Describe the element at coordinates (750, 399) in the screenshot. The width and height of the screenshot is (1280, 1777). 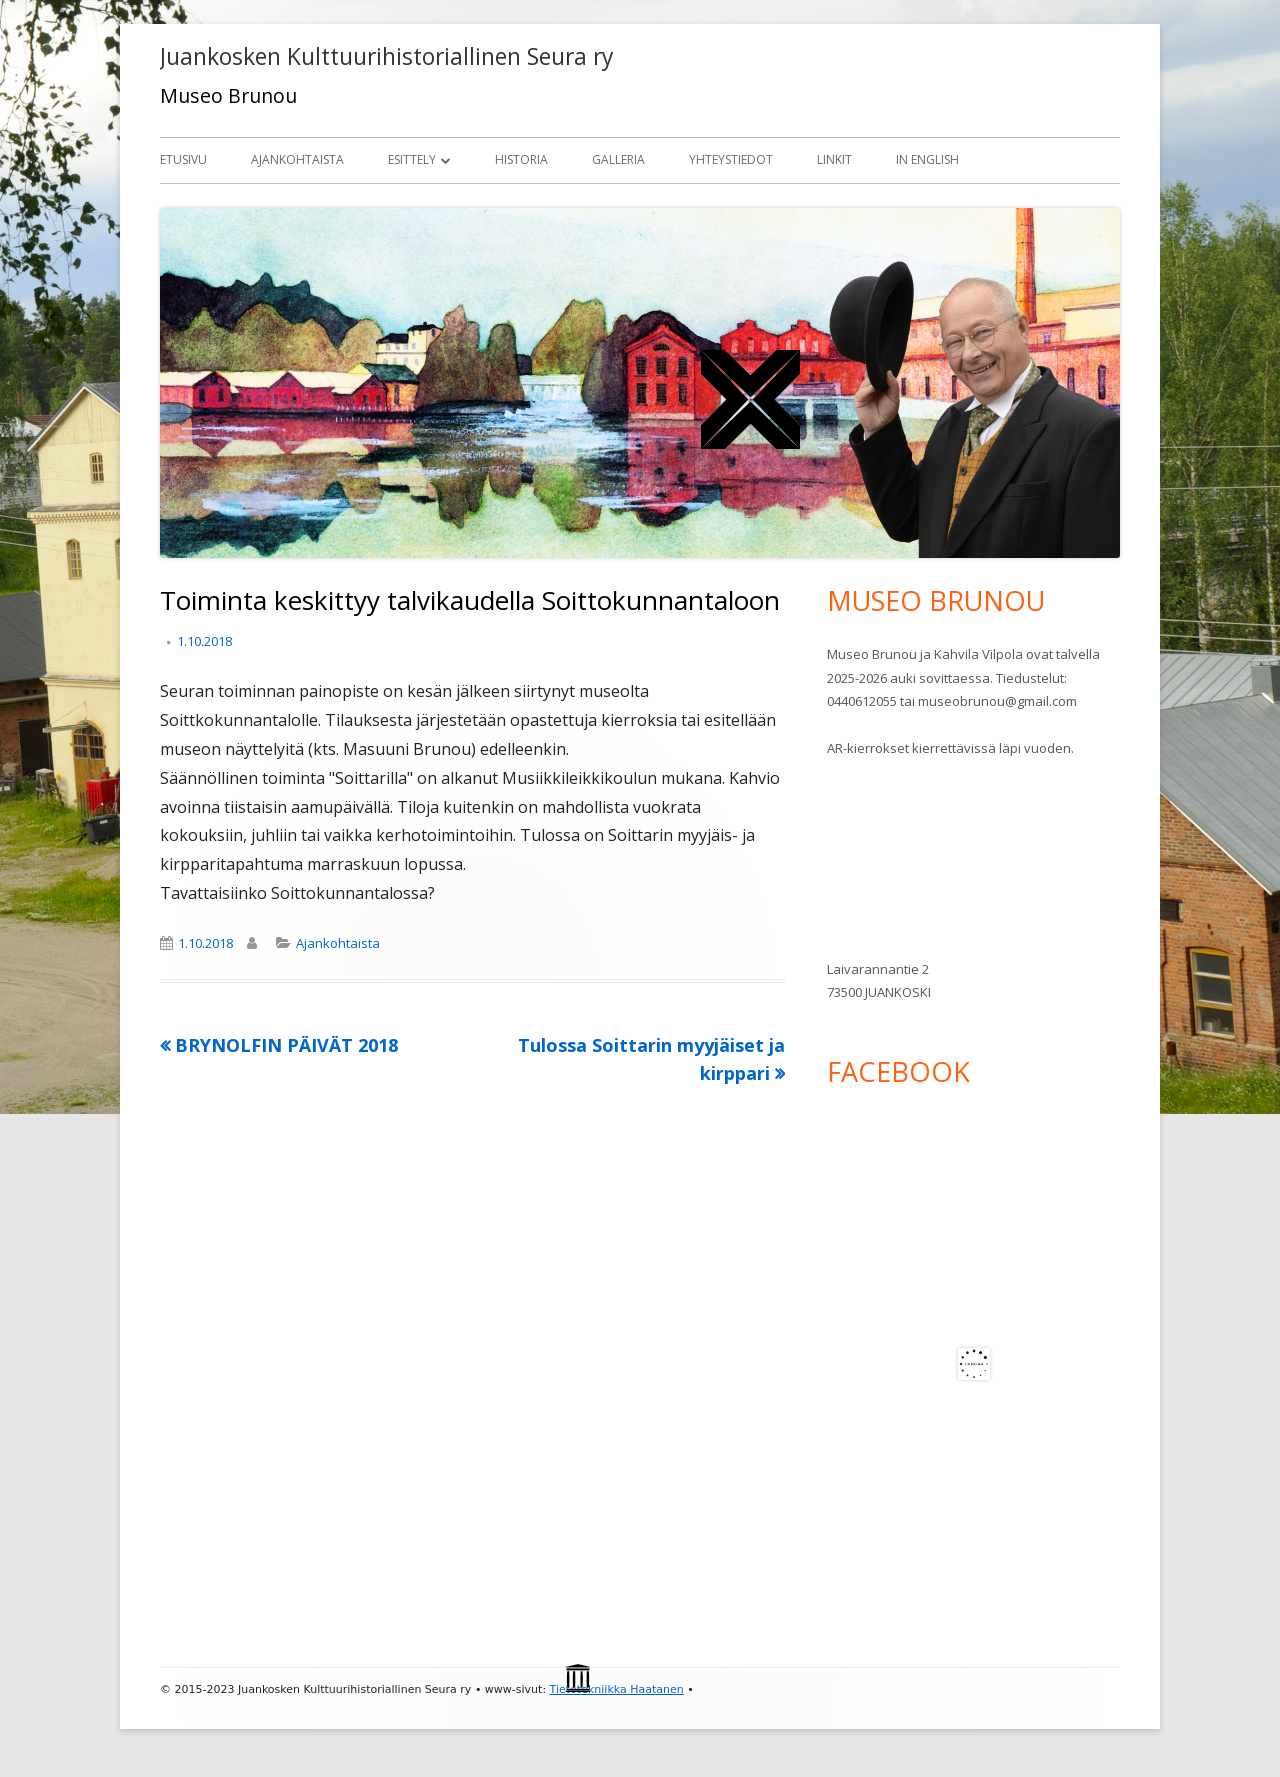
I see `visx data visualization library logo` at that location.